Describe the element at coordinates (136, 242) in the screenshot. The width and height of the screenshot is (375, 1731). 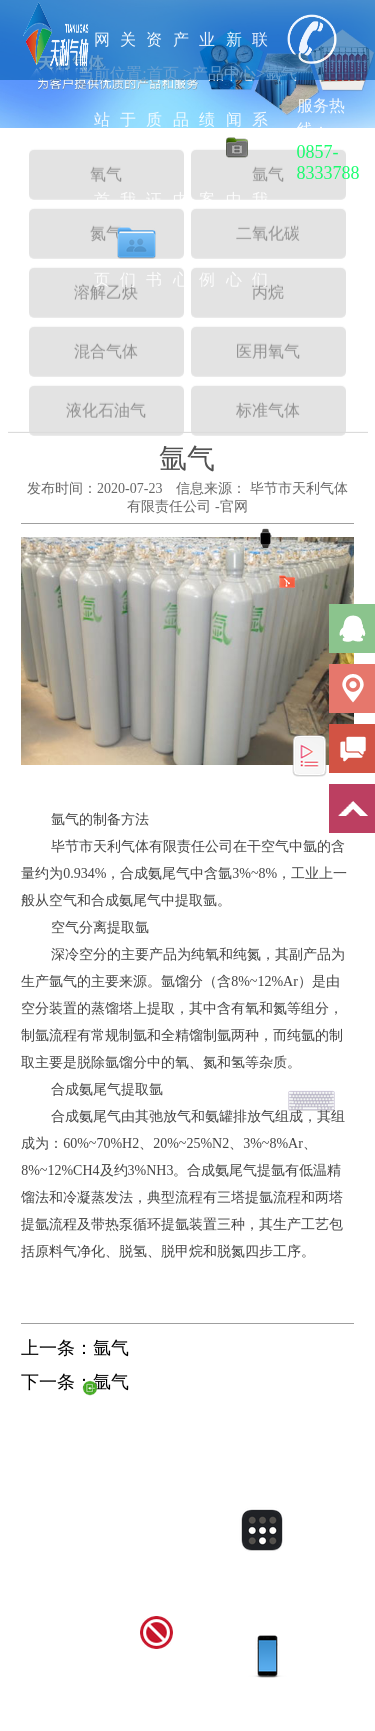
I see `open the servers folder` at that location.